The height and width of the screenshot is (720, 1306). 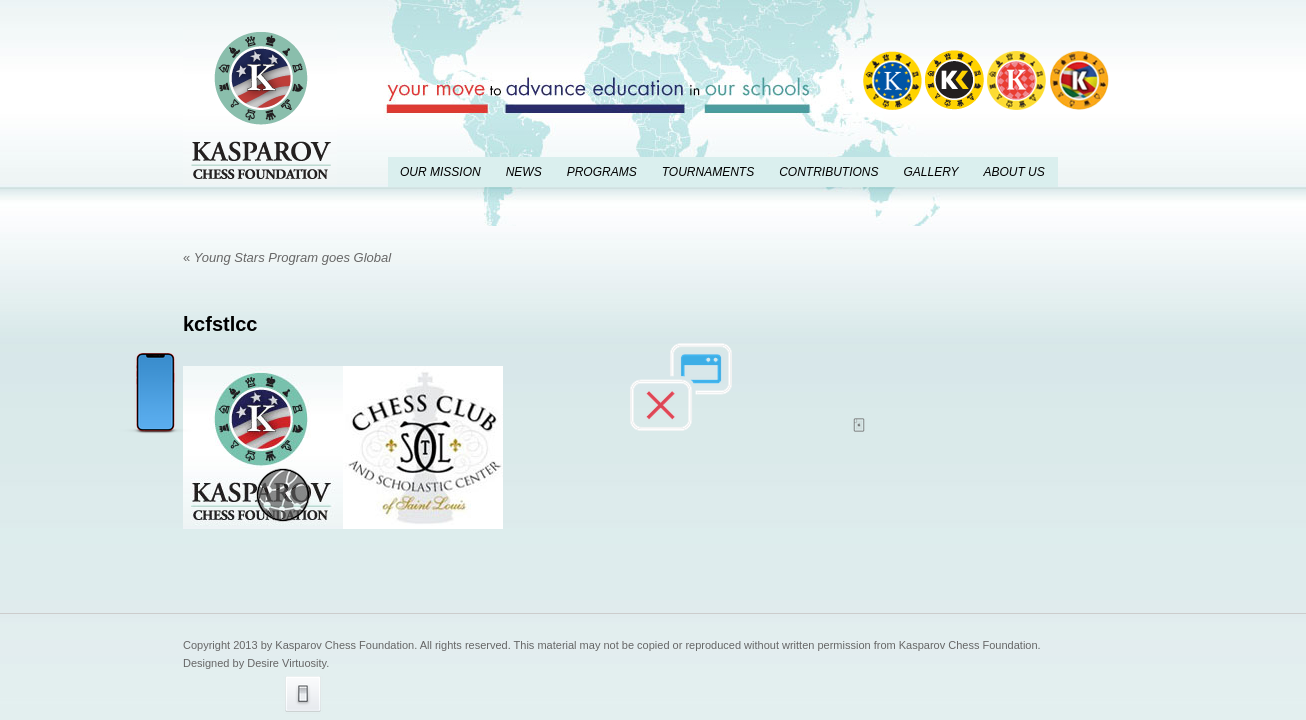 What do you see at coordinates (283, 495) in the screenshot?
I see `access network locations in the sidebar` at bounding box center [283, 495].